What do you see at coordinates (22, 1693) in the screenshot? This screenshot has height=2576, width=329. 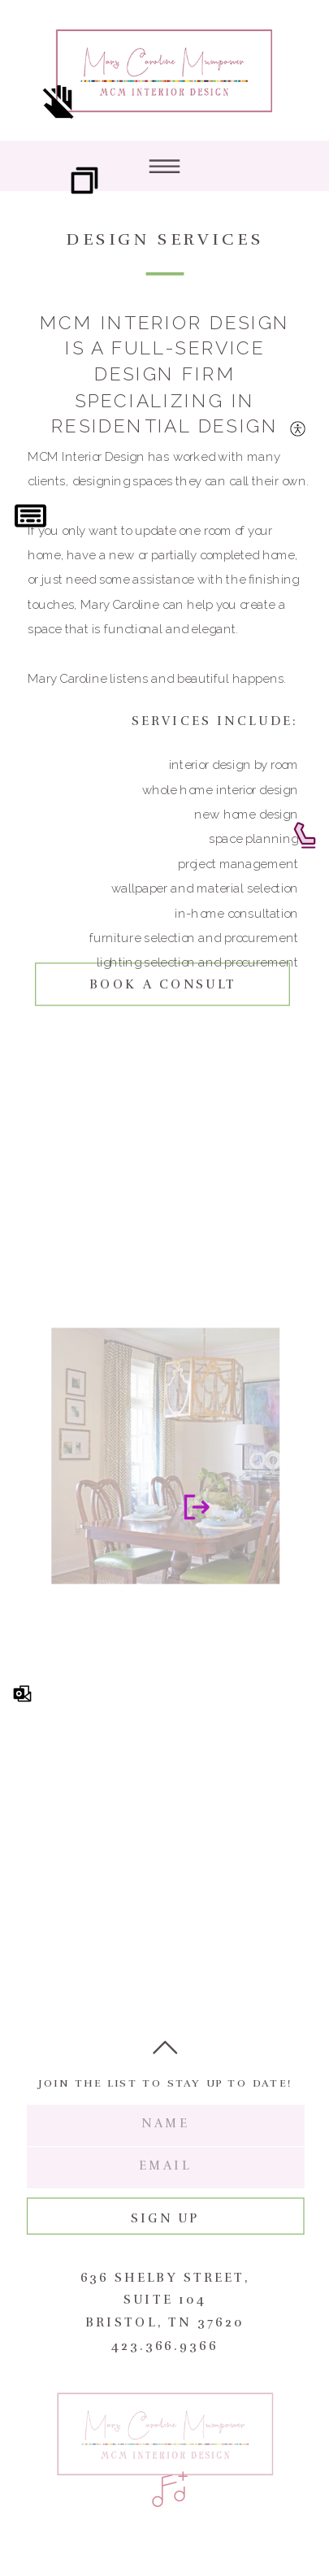 I see `open Microsoft Outlook email app` at bounding box center [22, 1693].